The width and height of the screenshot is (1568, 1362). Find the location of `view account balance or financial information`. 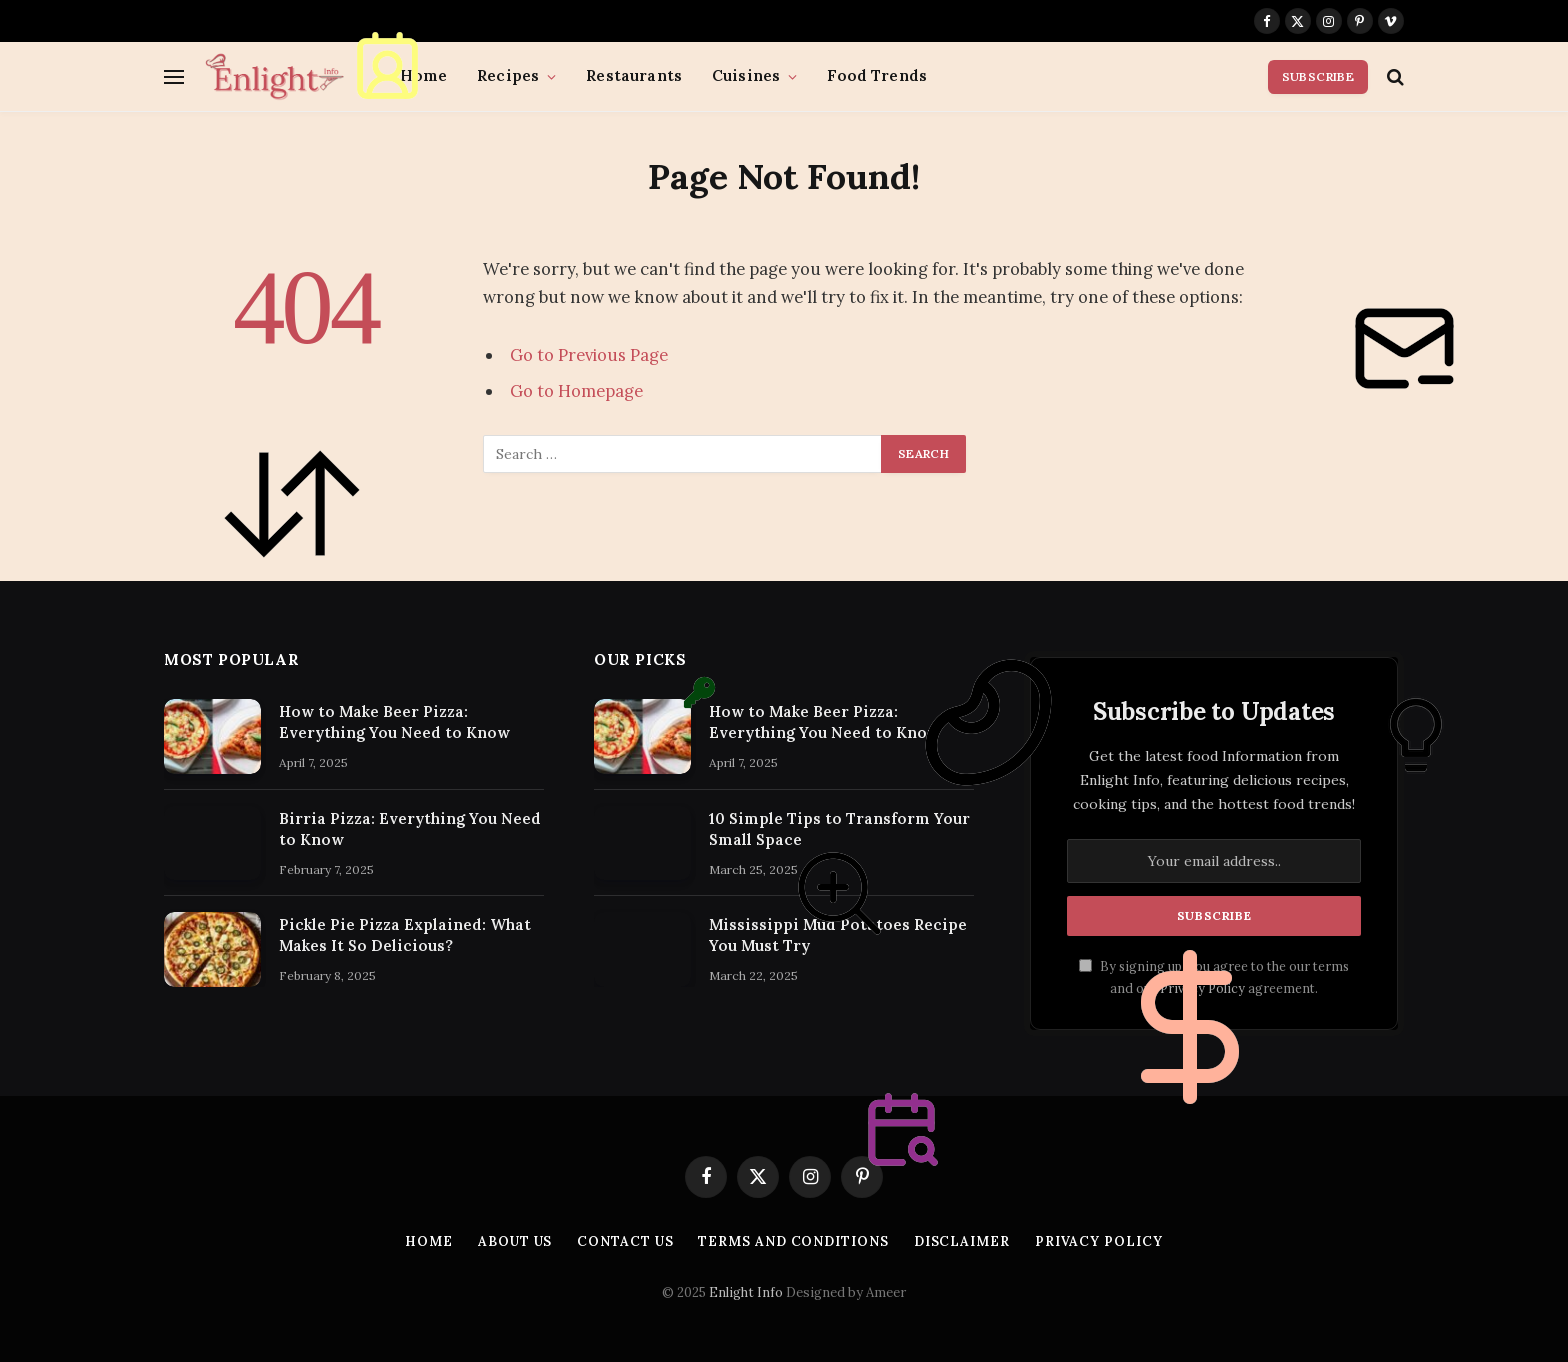

view account balance or financial information is located at coordinates (1190, 1027).